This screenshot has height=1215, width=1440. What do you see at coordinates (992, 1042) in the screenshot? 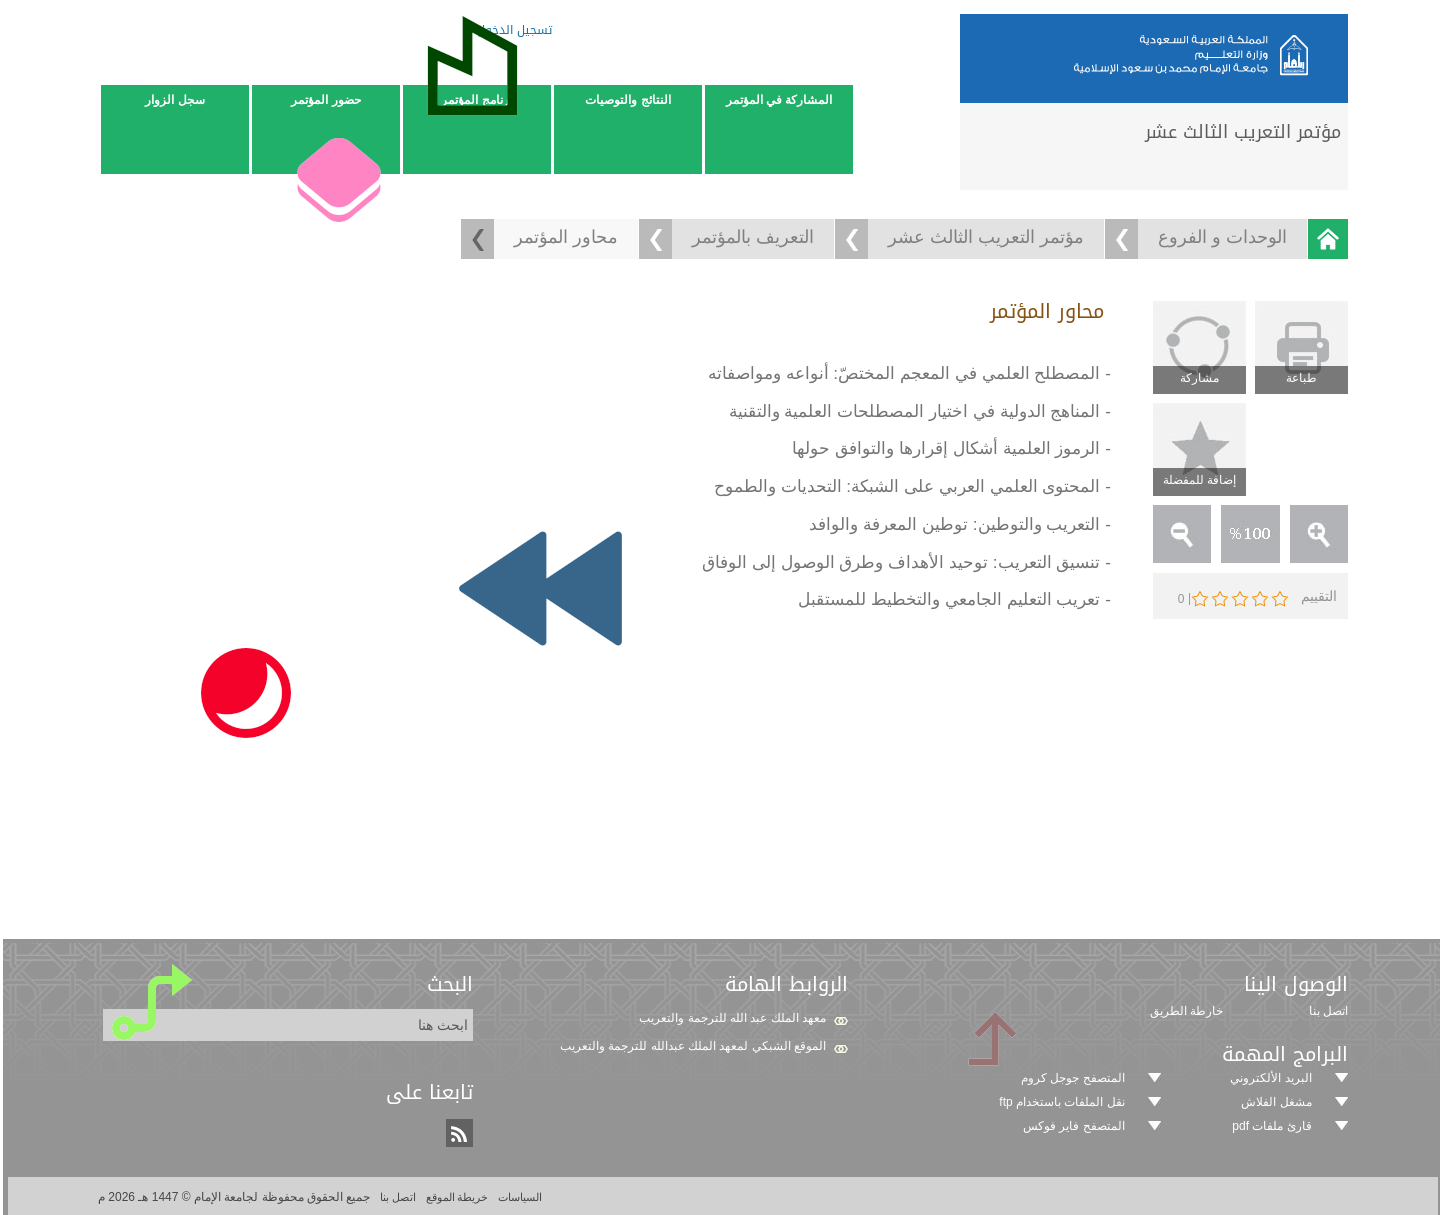
I see `turn right then continue forward` at bounding box center [992, 1042].